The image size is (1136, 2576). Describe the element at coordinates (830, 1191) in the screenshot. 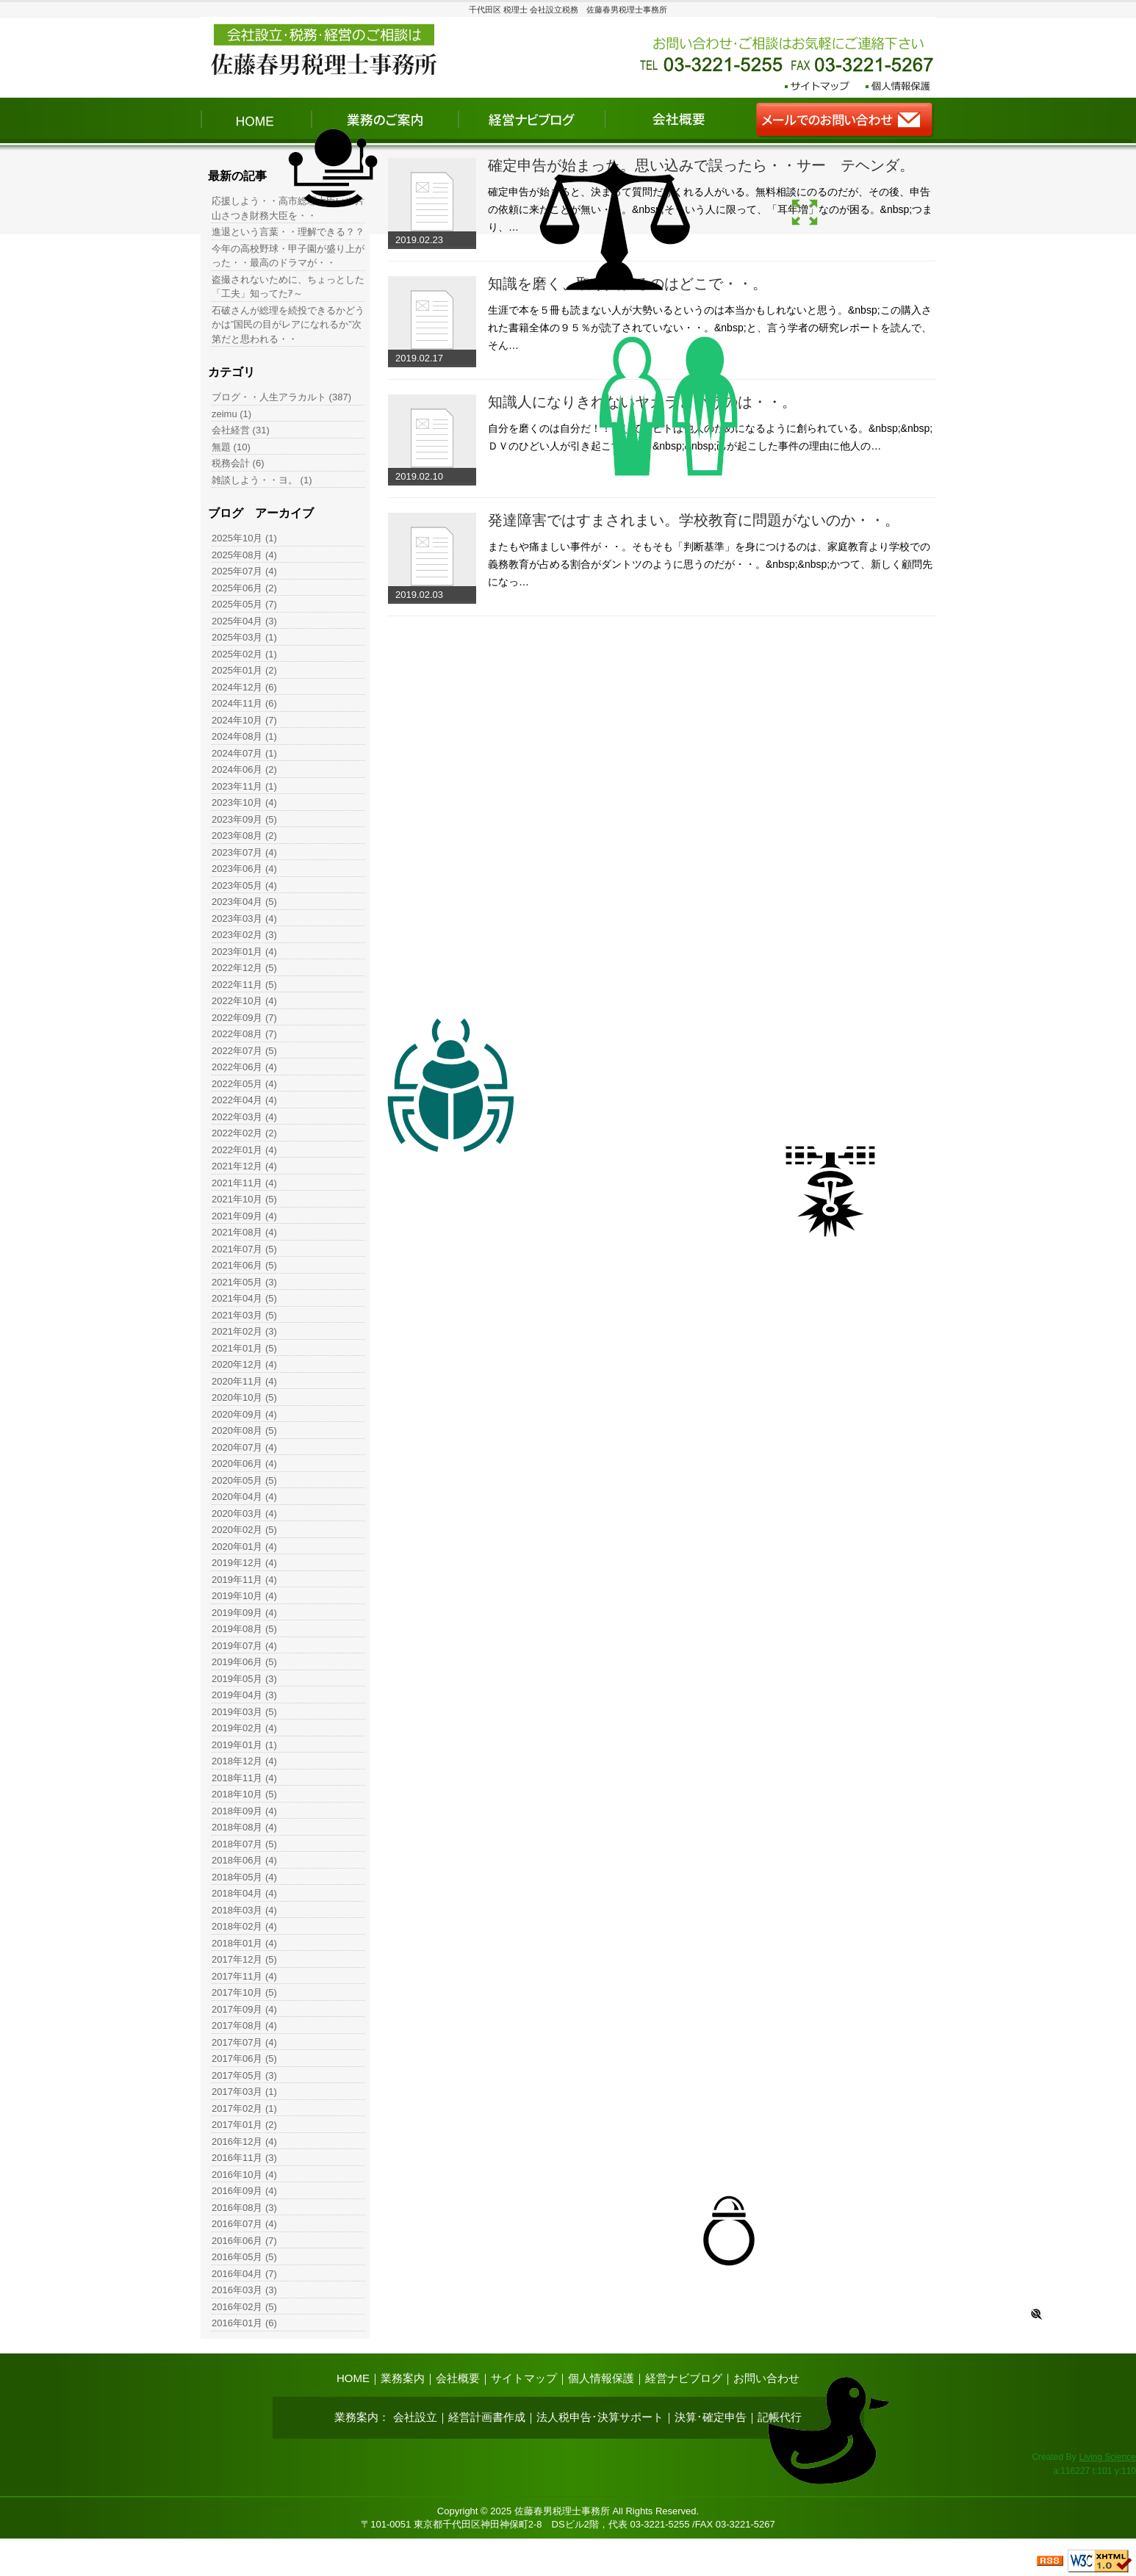

I see `access satellite communication features` at that location.